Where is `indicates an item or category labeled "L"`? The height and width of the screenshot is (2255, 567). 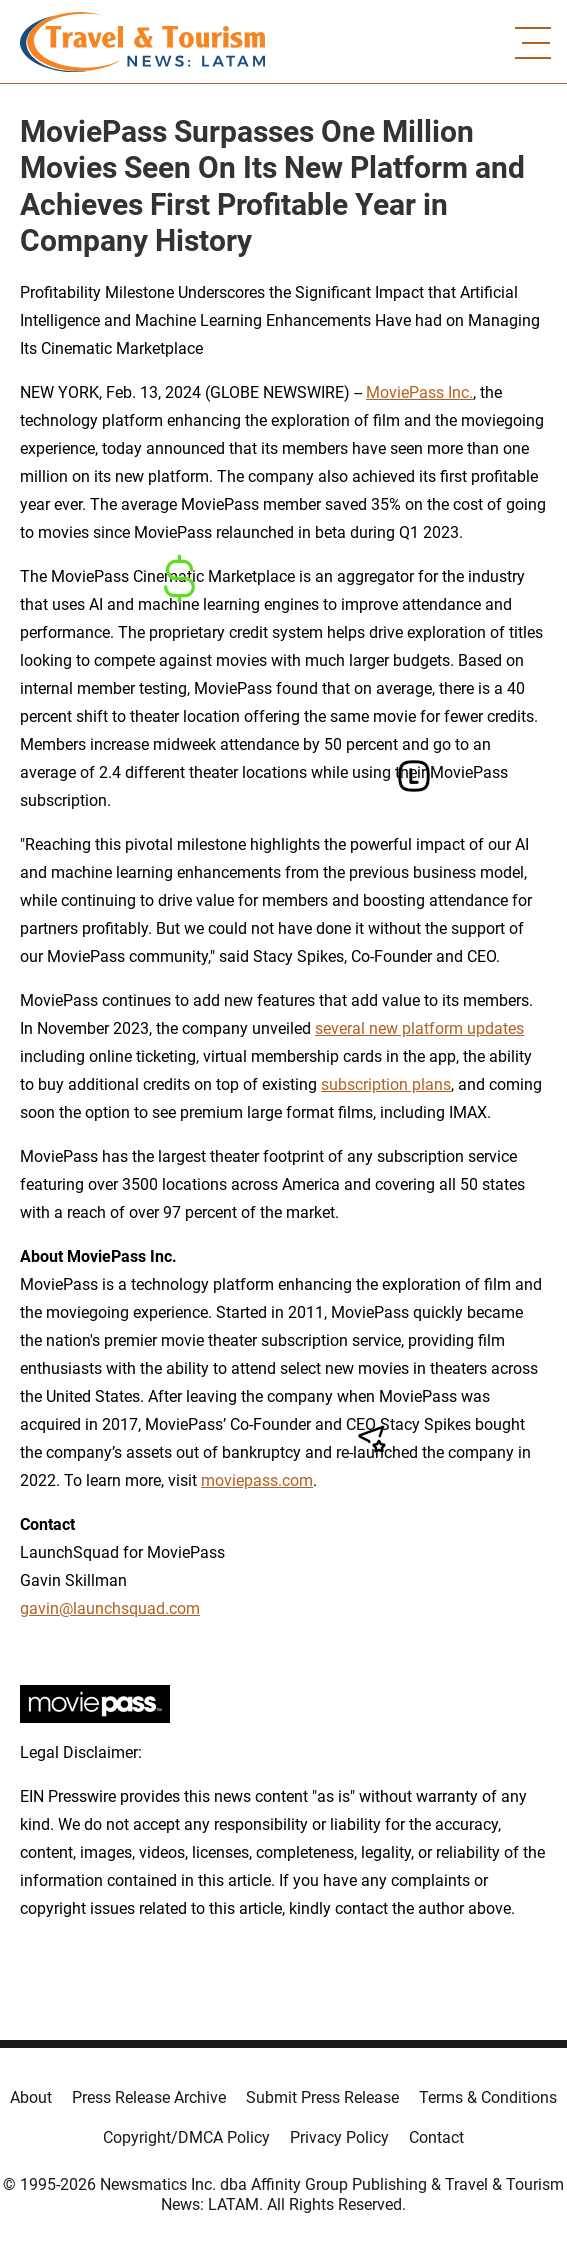
indicates an item or category labeled "L" is located at coordinates (414, 776).